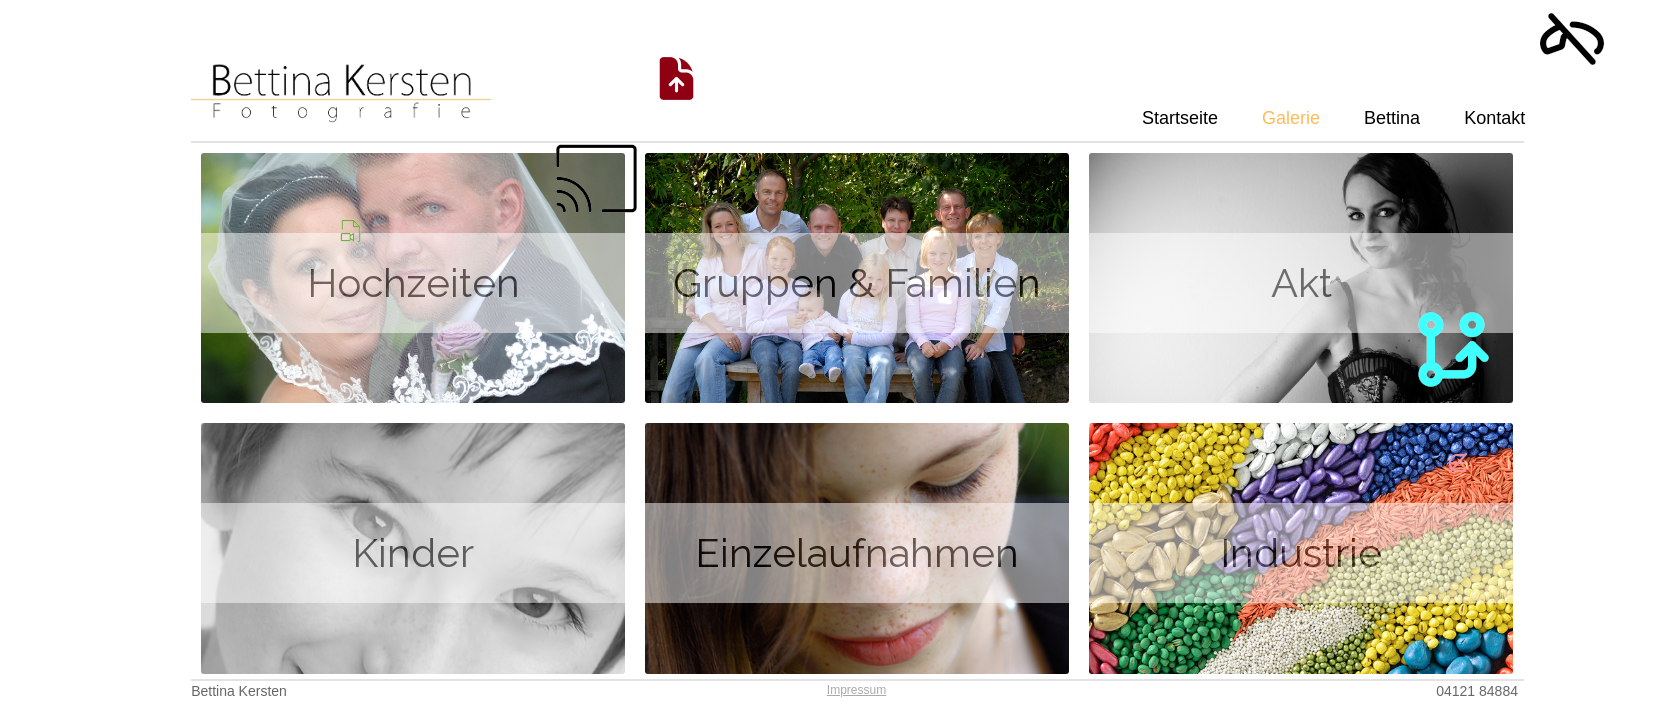 The height and width of the screenshot is (720, 1662). What do you see at coordinates (676, 78) in the screenshot?
I see `upload a document` at bounding box center [676, 78].